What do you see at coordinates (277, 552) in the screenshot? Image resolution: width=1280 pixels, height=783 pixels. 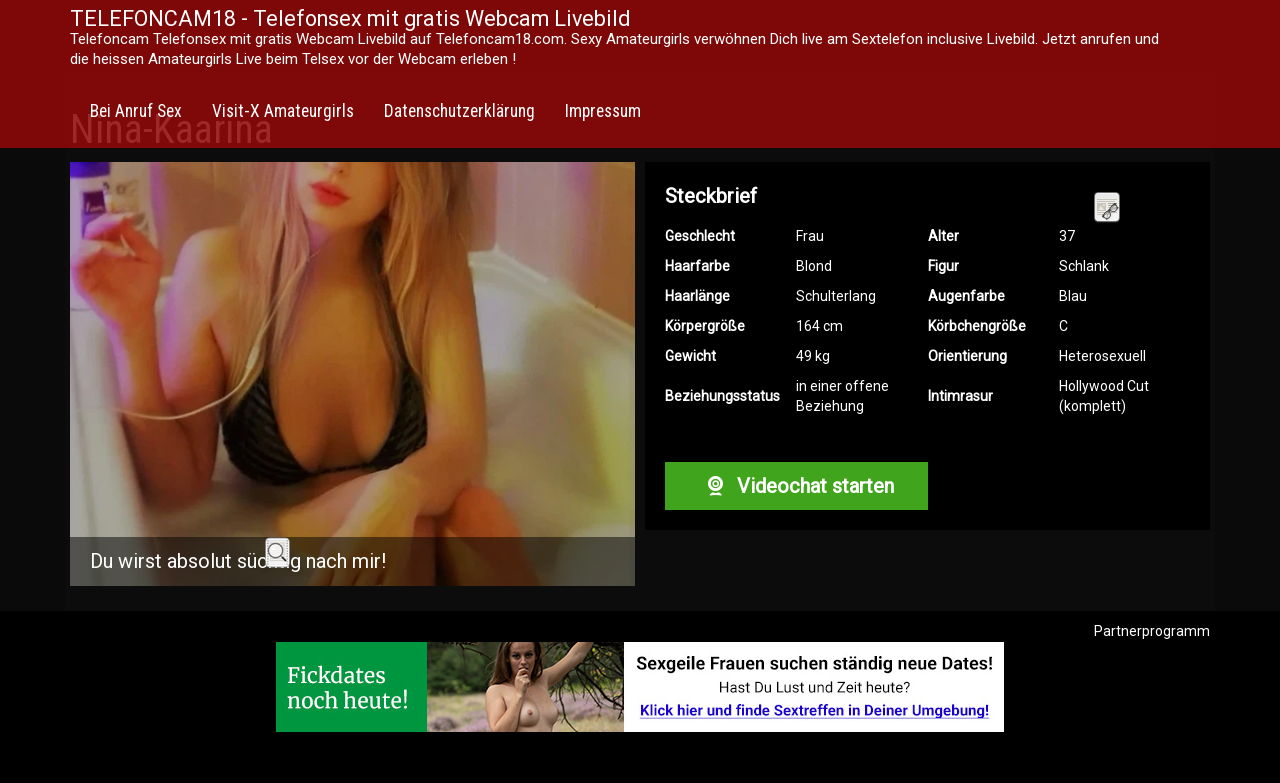 I see `open gnome logs application` at bounding box center [277, 552].